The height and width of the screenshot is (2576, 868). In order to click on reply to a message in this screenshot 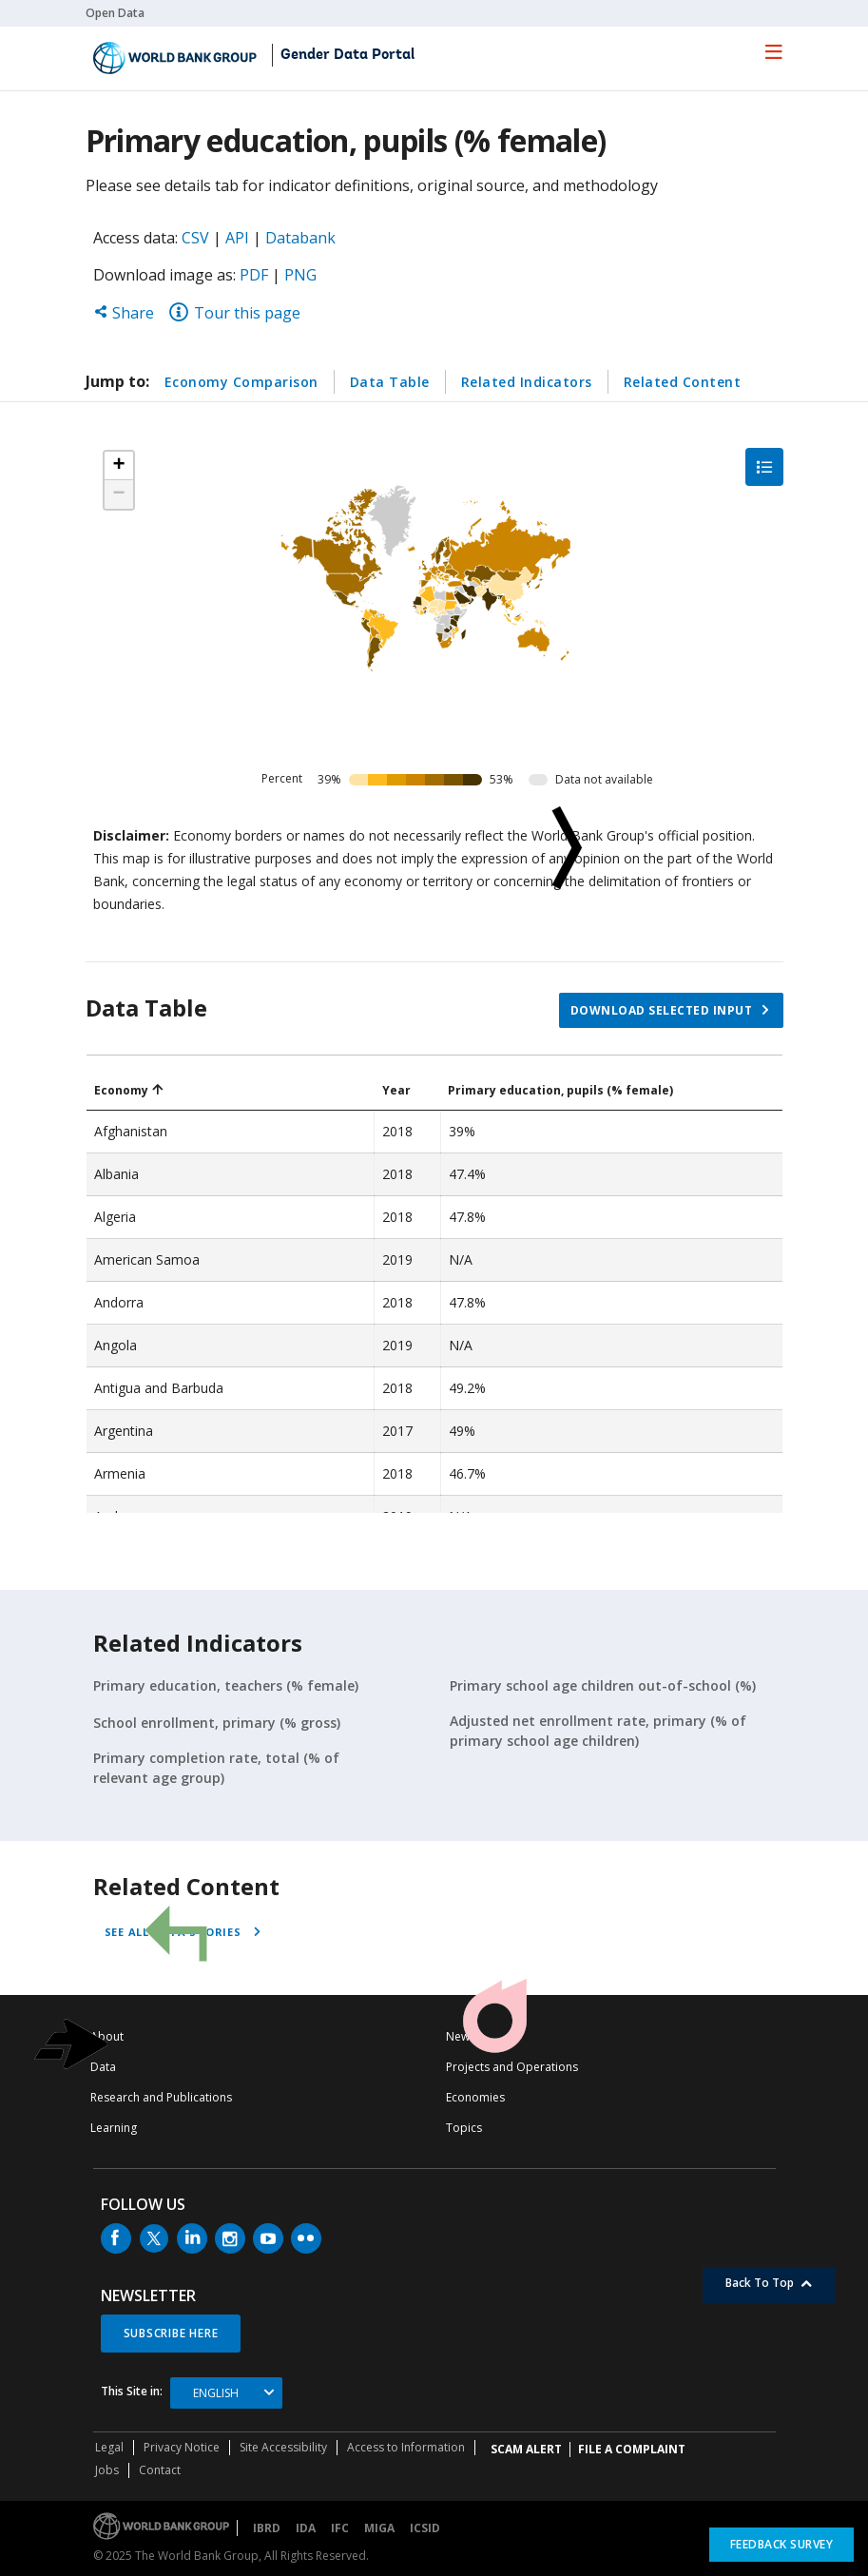, I will do `click(180, 1934)`.